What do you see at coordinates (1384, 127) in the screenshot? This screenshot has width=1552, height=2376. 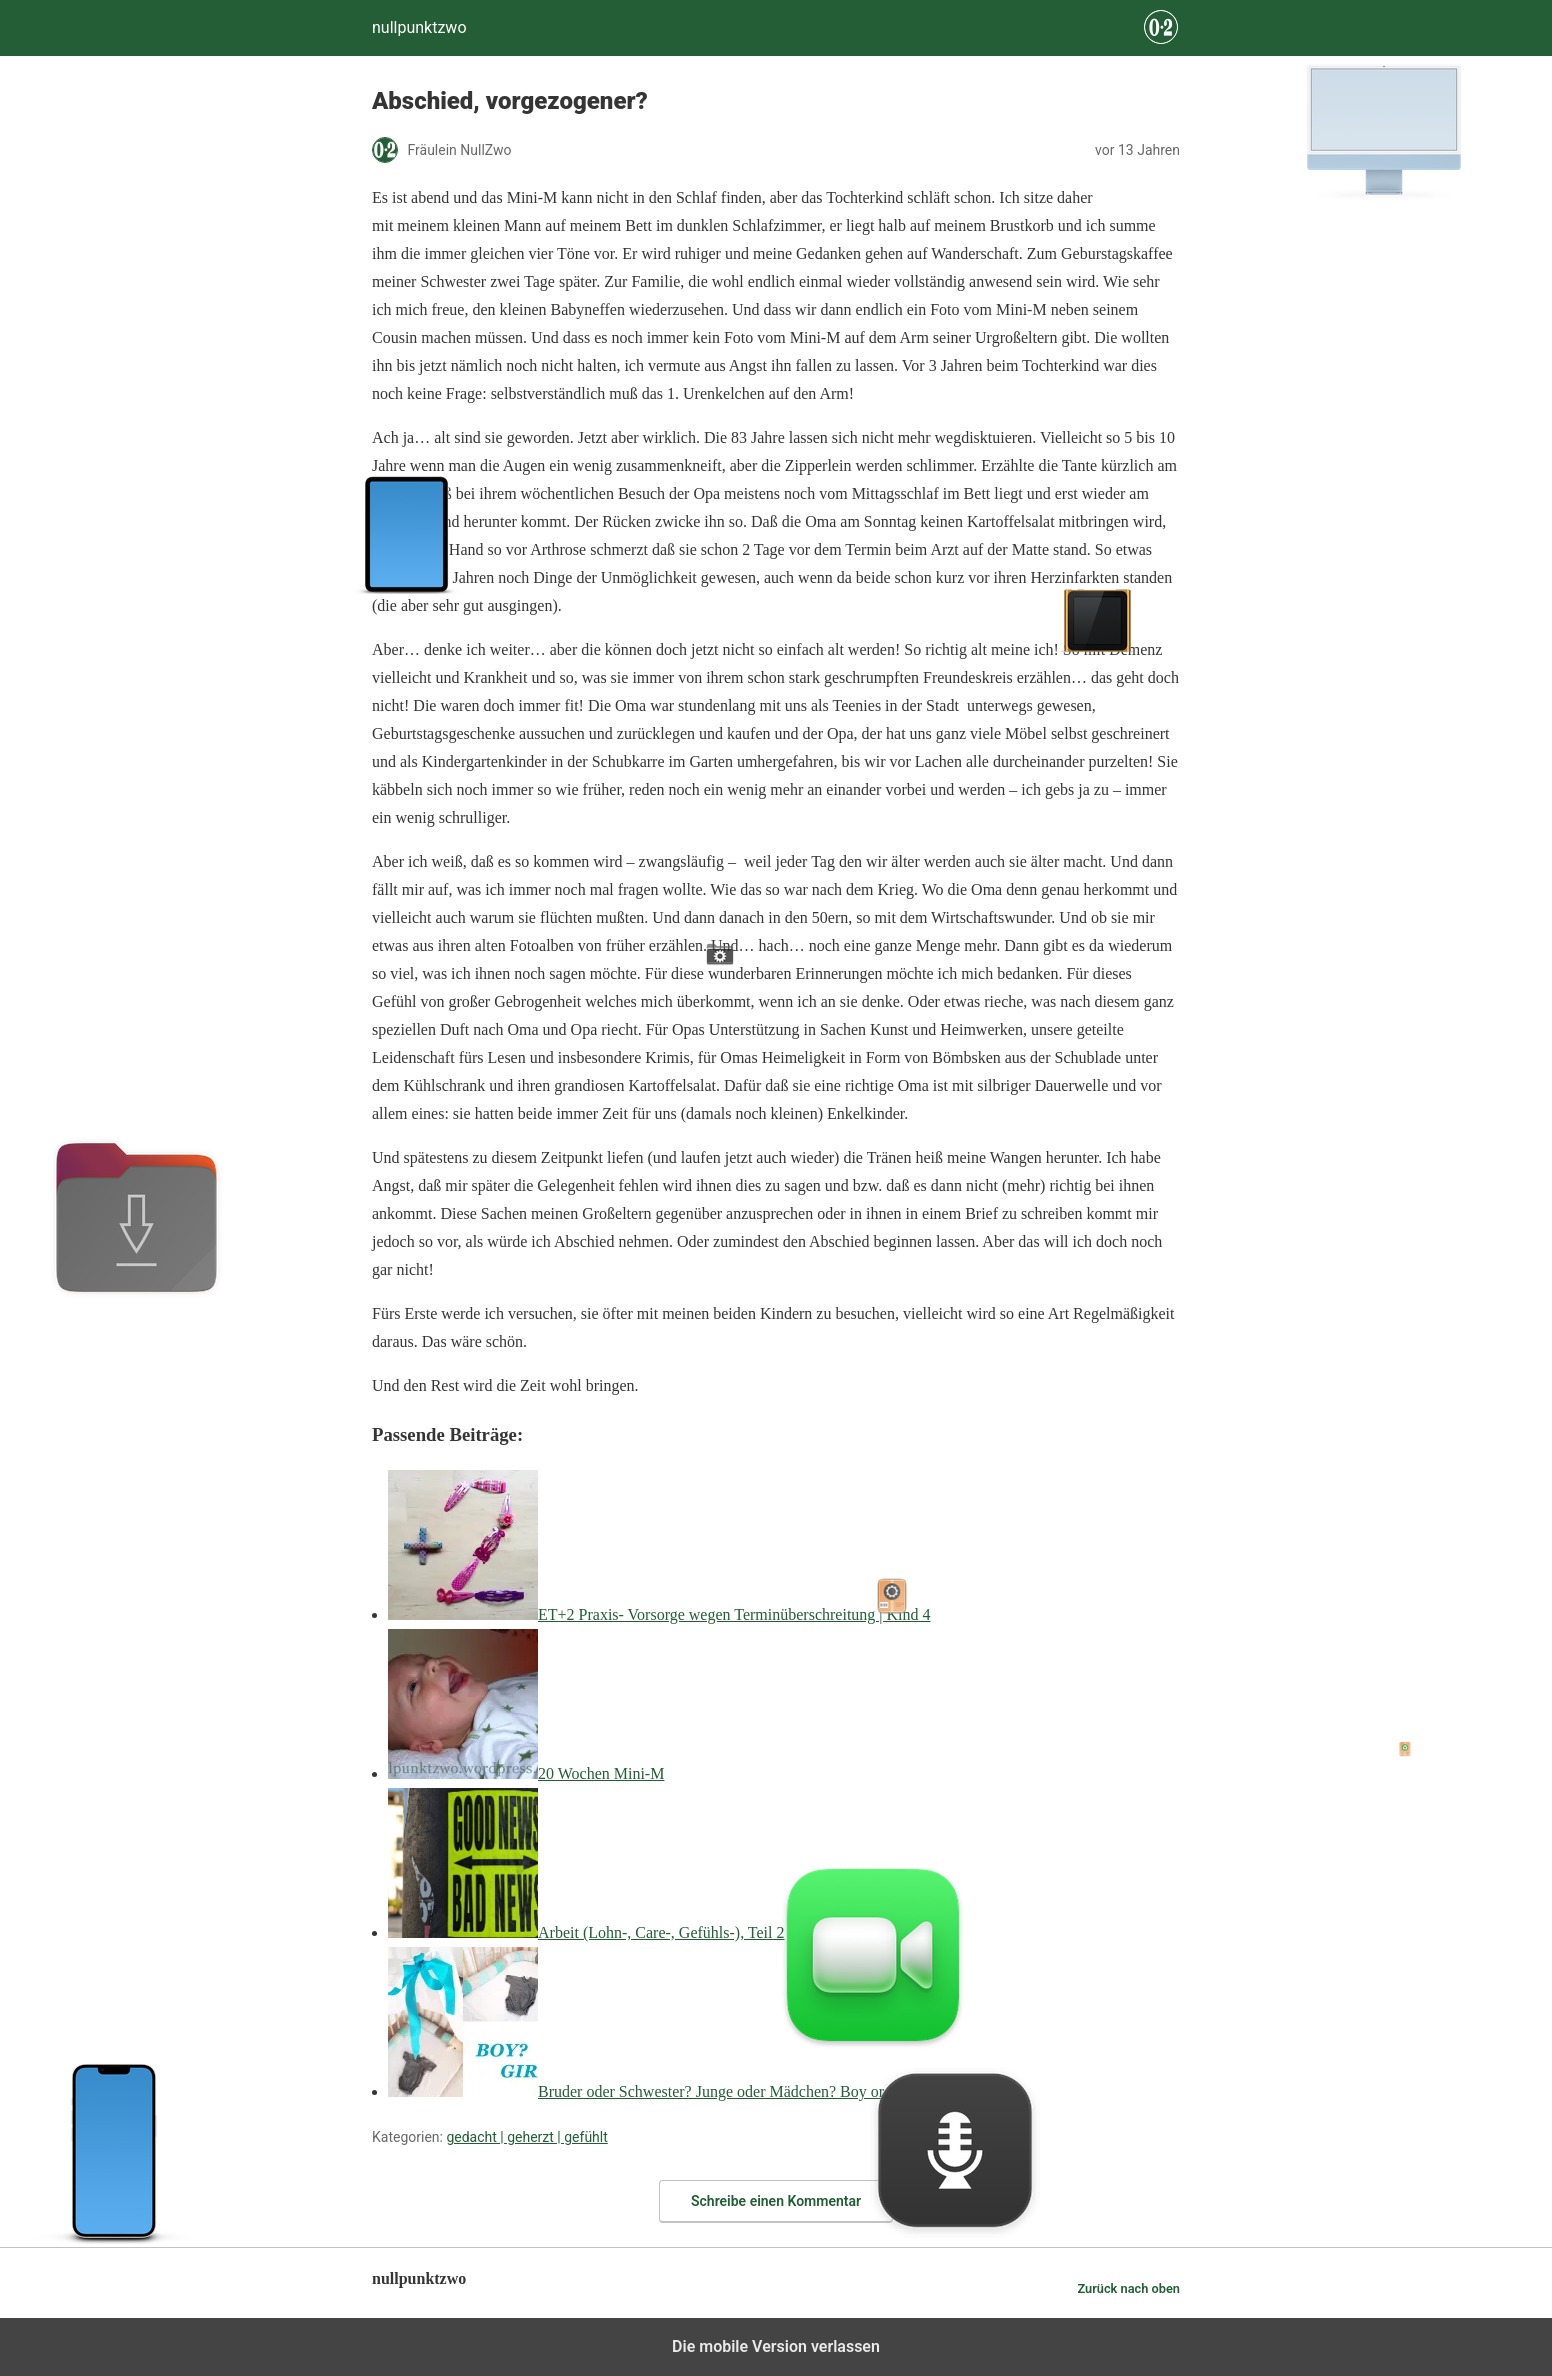 I see `represents this mac in system preferences or finder` at bounding box center [1384, 127].